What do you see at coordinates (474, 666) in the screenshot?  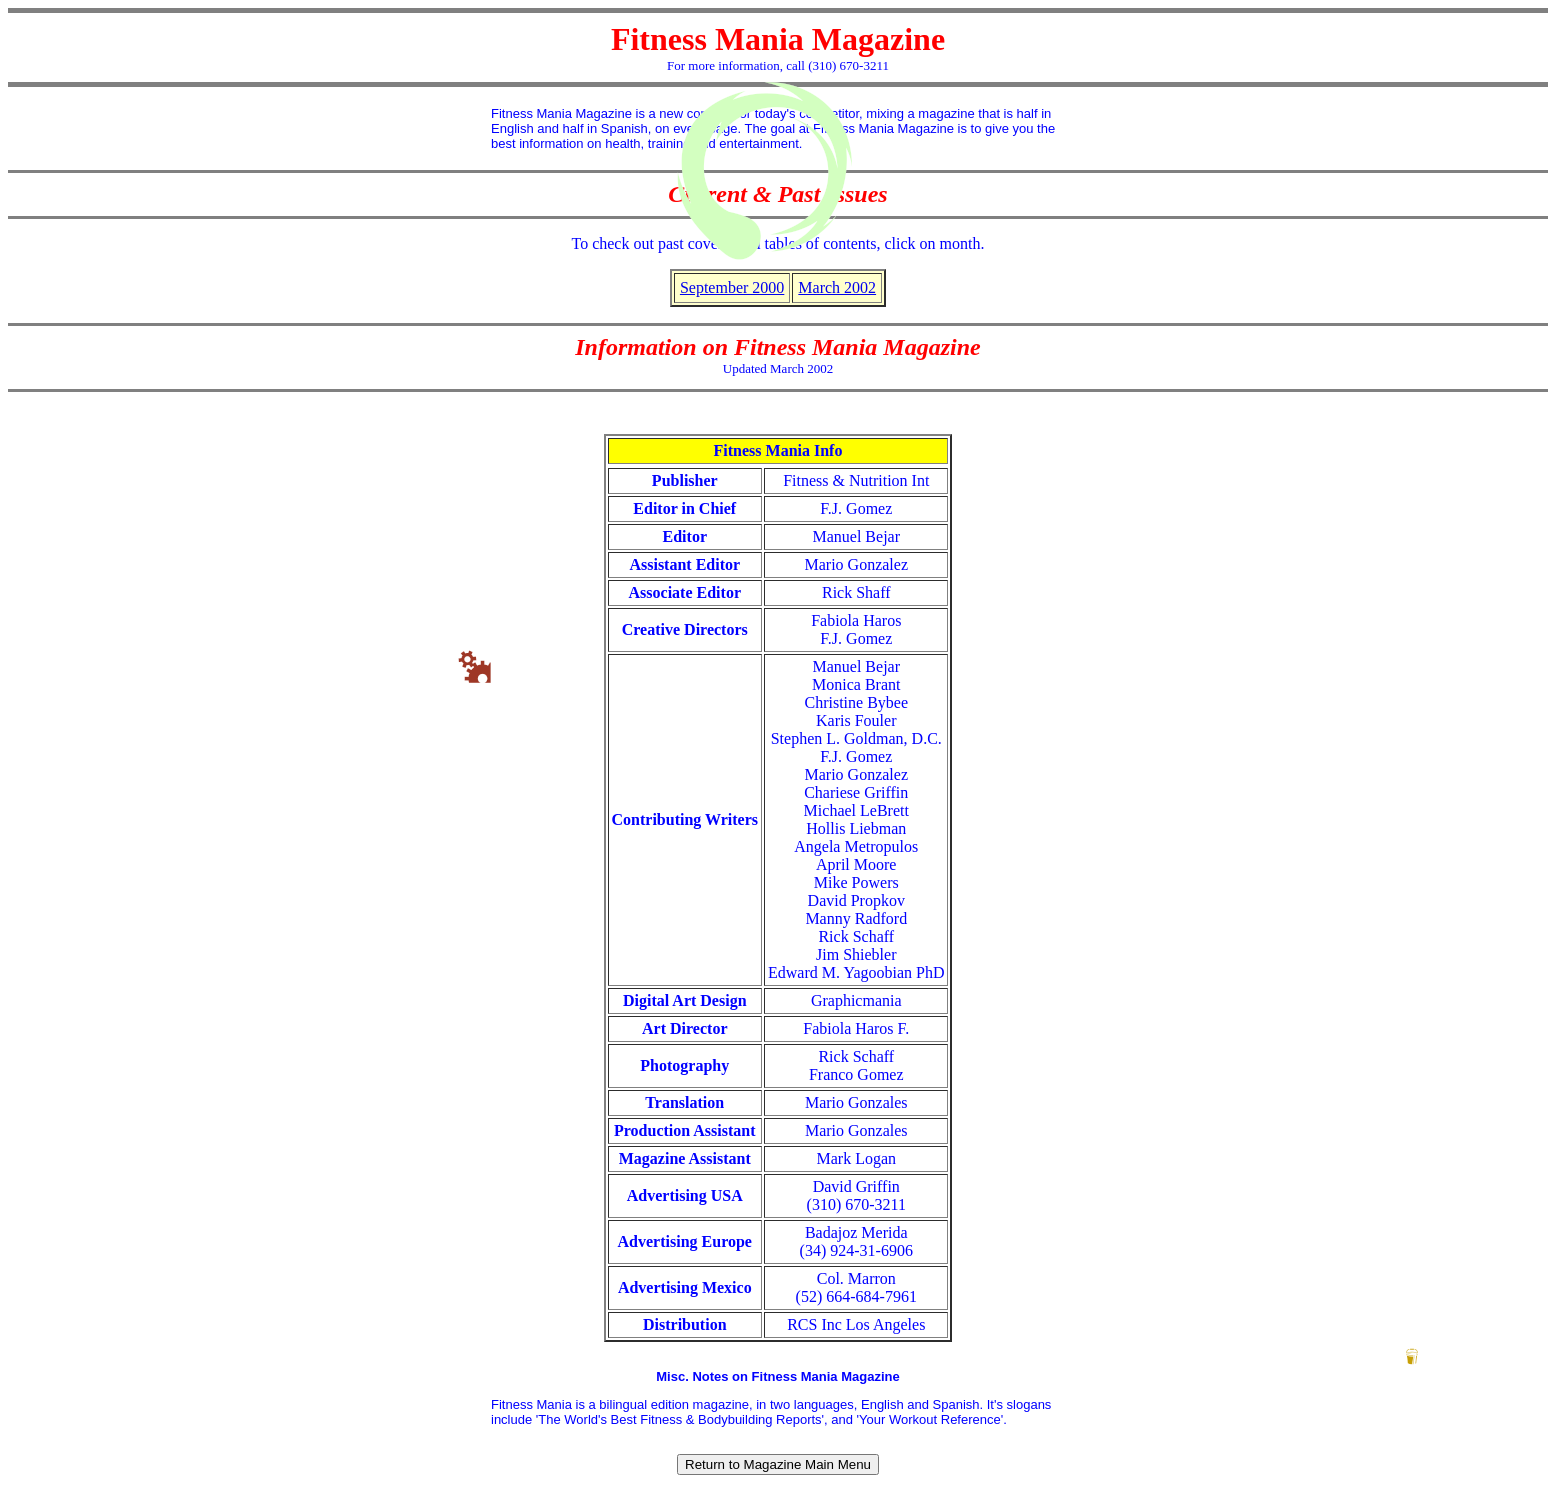 I see `access settings or preferences` at bounding box center [474, 666].